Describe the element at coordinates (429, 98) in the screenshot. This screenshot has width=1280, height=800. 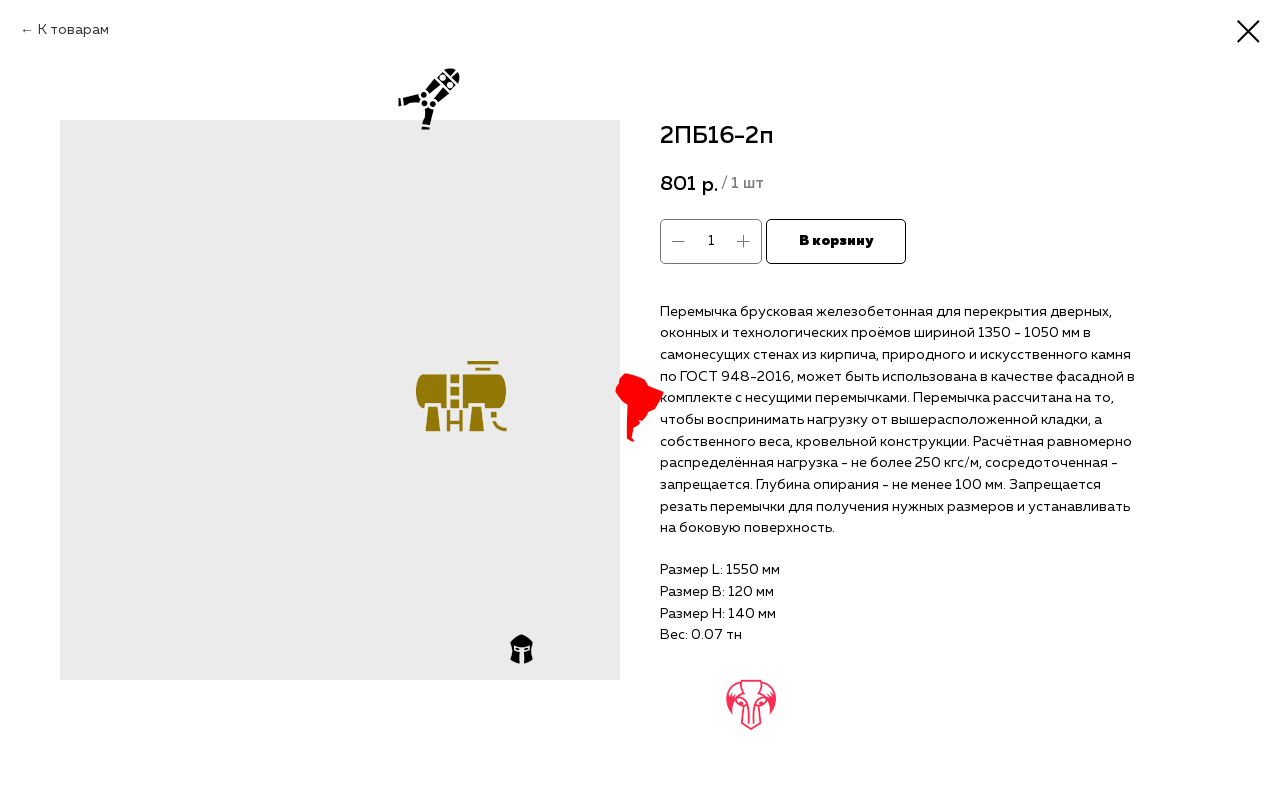
I see `bolt cutter tool item in game inventory` at that location.